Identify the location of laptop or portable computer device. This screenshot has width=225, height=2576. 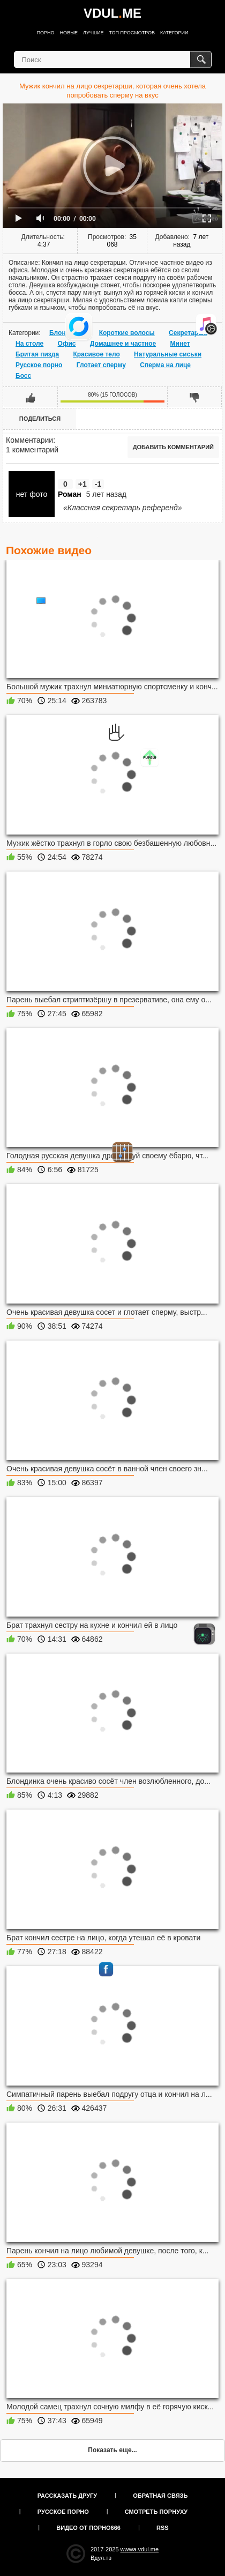
(41, 600).